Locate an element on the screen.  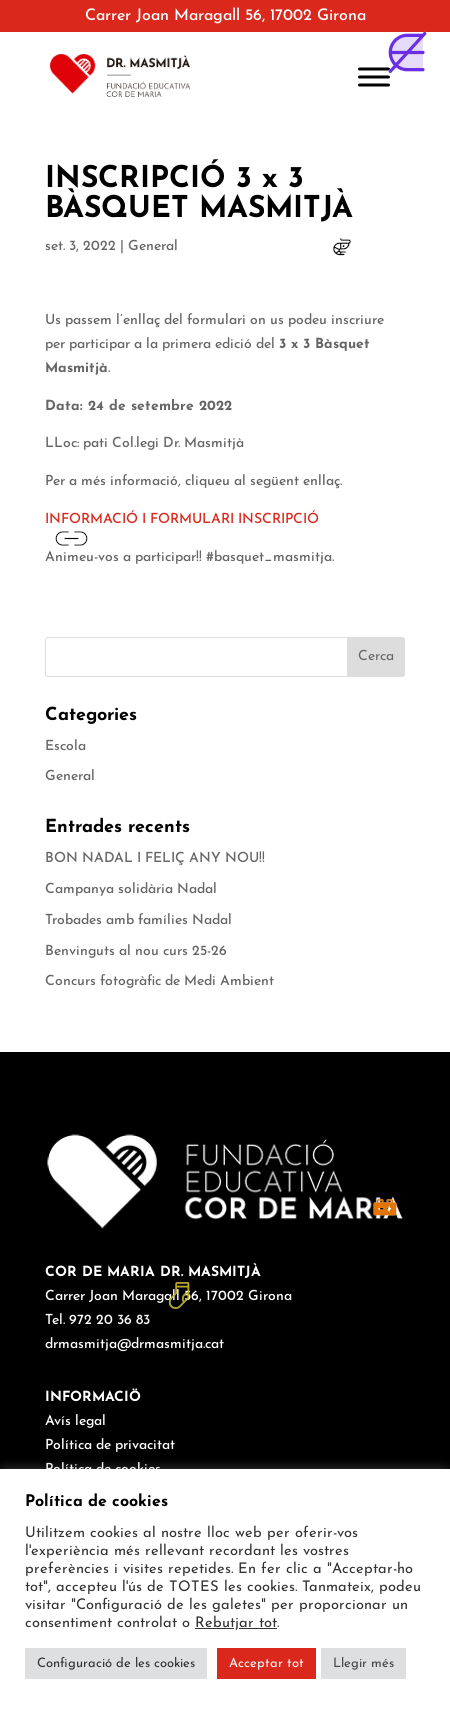
check vehicle battery status is located at coordinates (385, 1208).